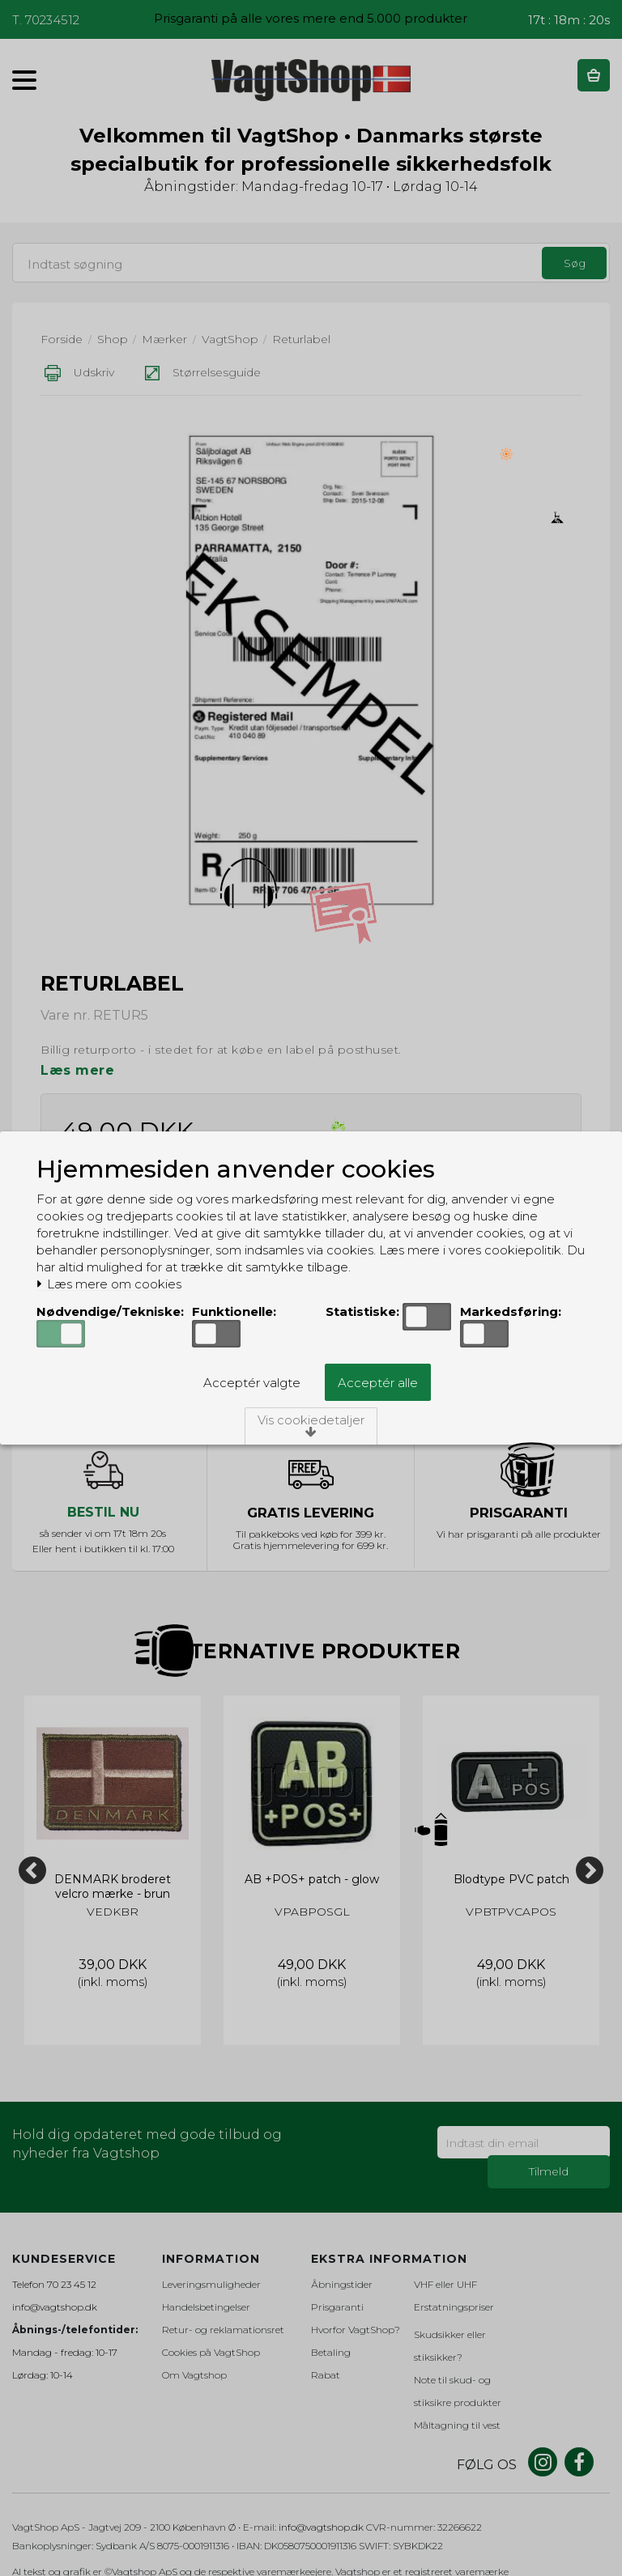 Image resolution: width=622 pixels, height=2576 pixels. Describe the element at coordinates (557, 517) in the screenshot. I see `view castle or fortress location on map` at that location.